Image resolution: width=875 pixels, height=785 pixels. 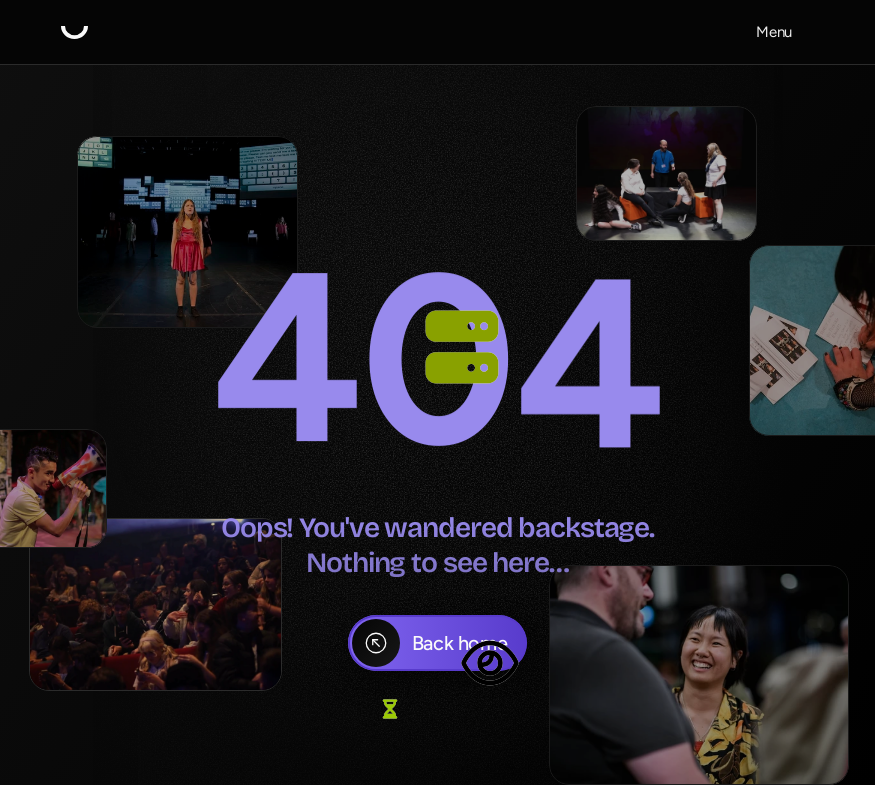 What do you see at coordinates (490, 663) in the screenshot?
I see `view or preview content` at bounding box center [490, 663].